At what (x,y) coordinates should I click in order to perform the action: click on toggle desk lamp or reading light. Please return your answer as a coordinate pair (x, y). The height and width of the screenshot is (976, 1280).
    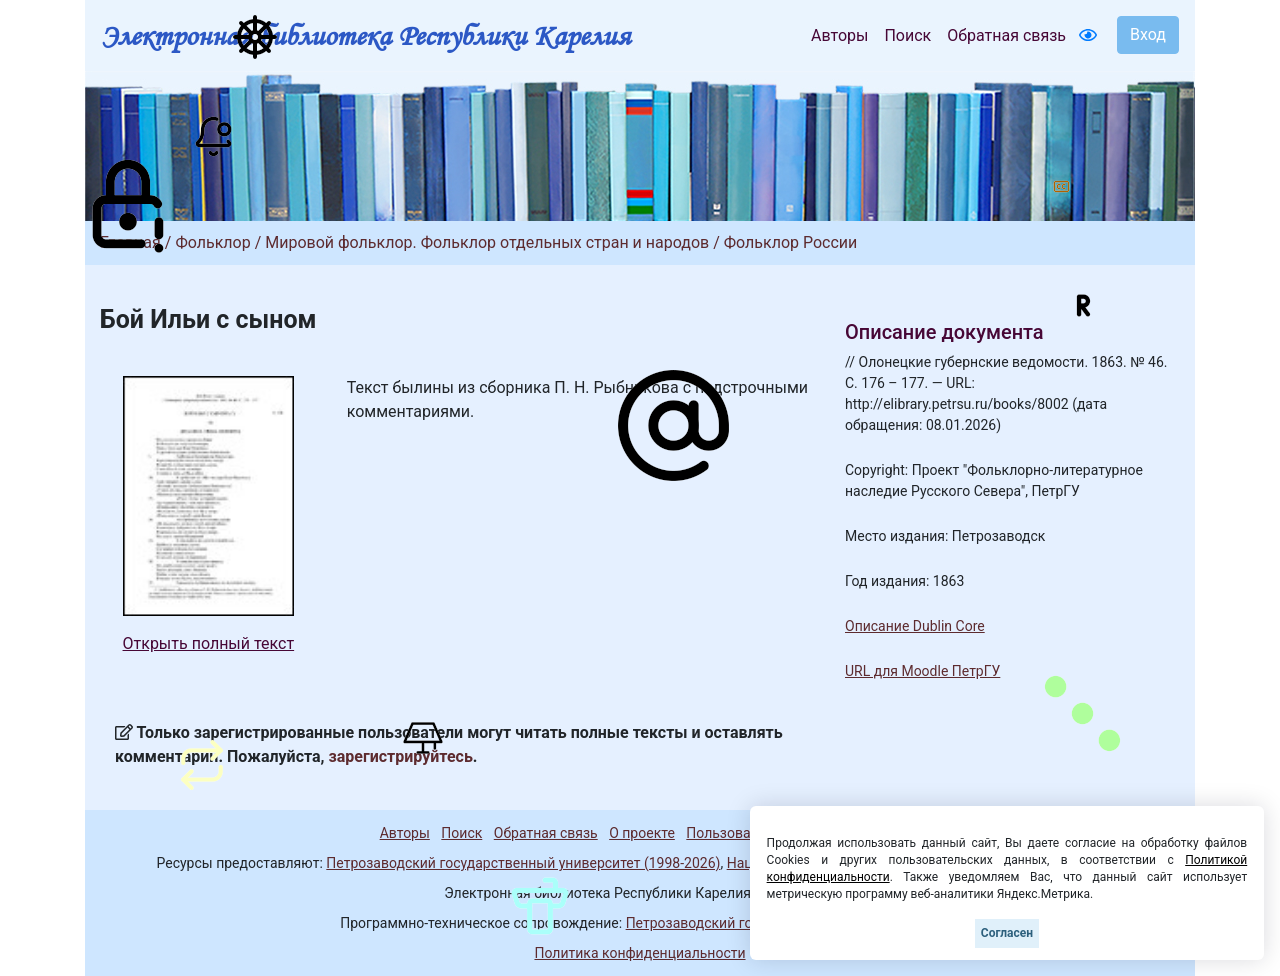
    Looking at the image, I should click on (423, 738).